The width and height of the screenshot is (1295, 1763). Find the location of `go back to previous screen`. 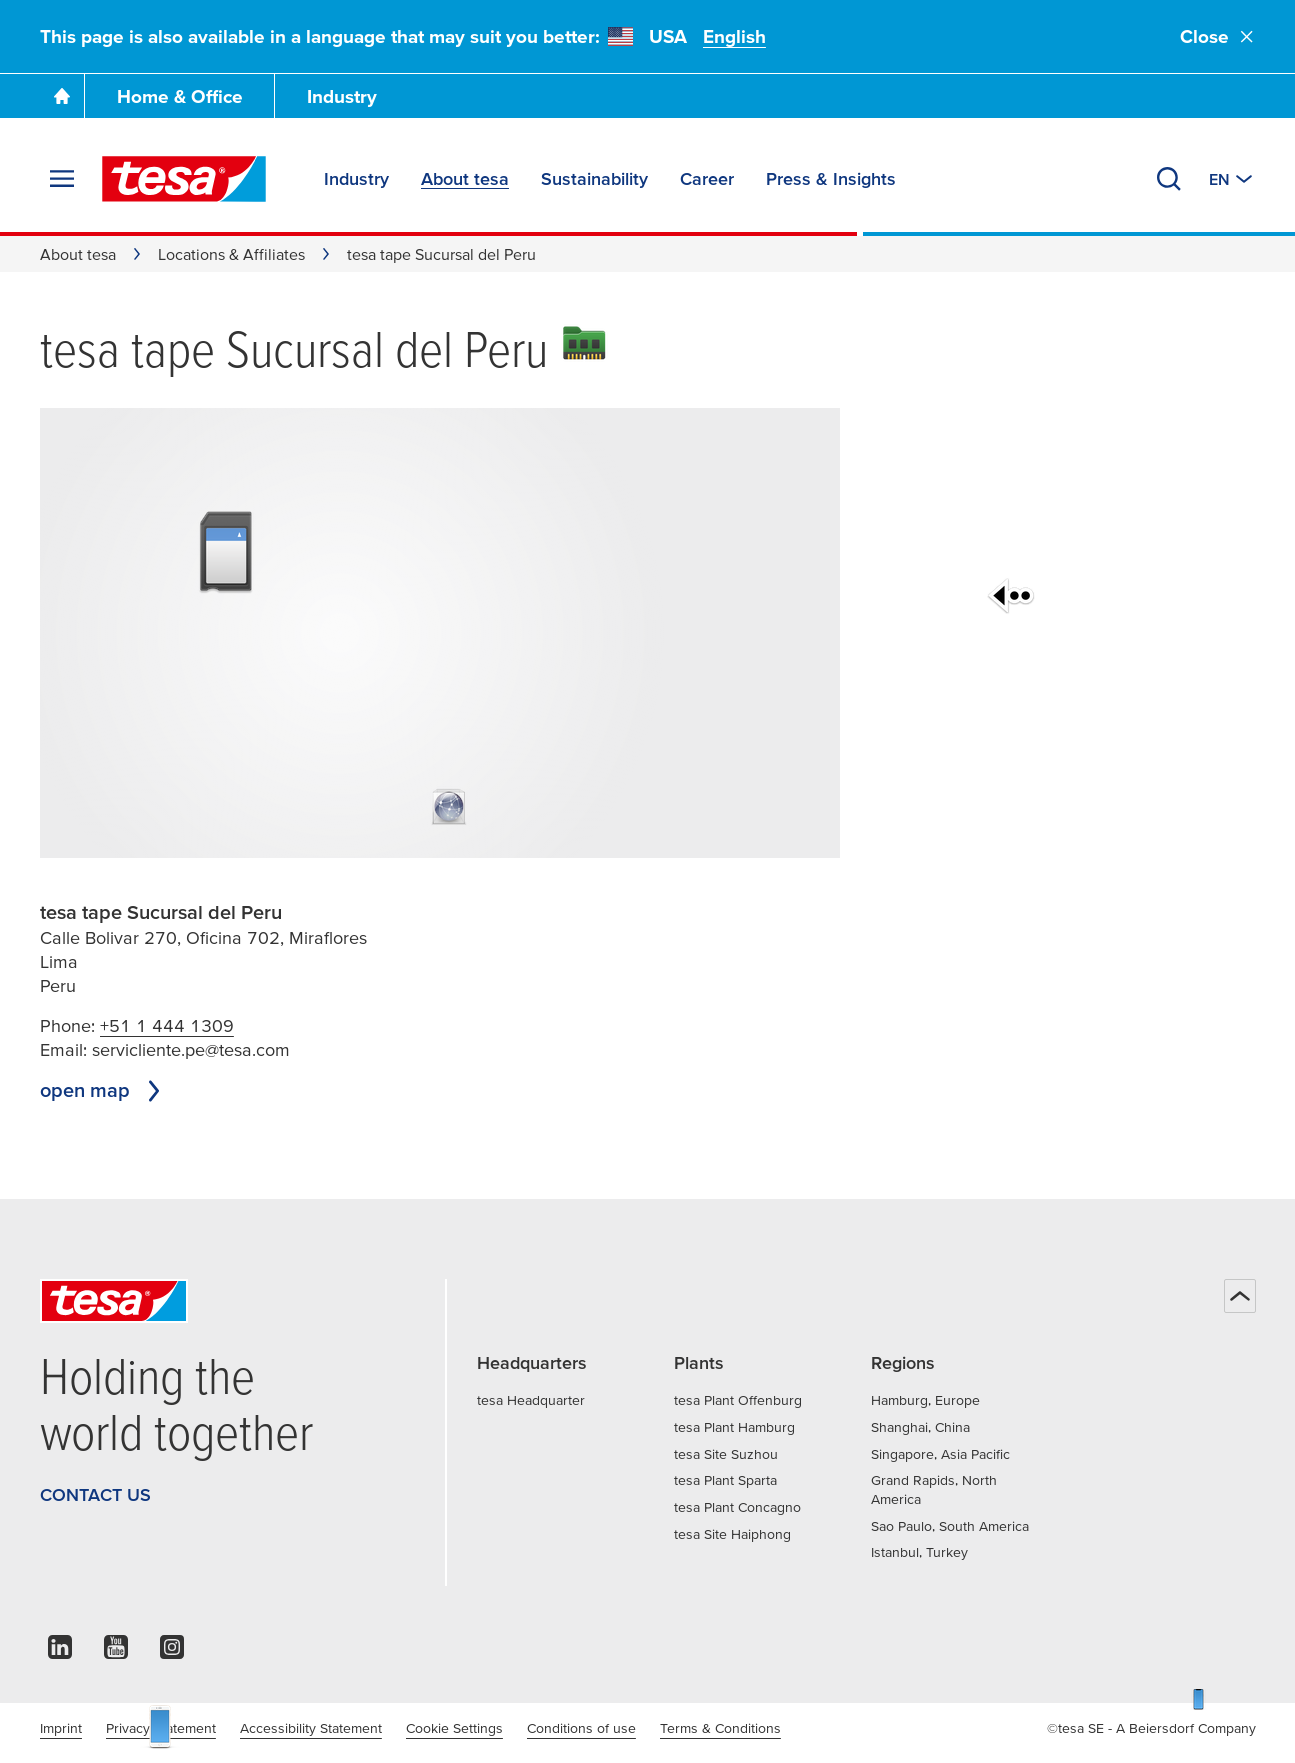

go back to previous screen is located at coordinates (1013, 597).